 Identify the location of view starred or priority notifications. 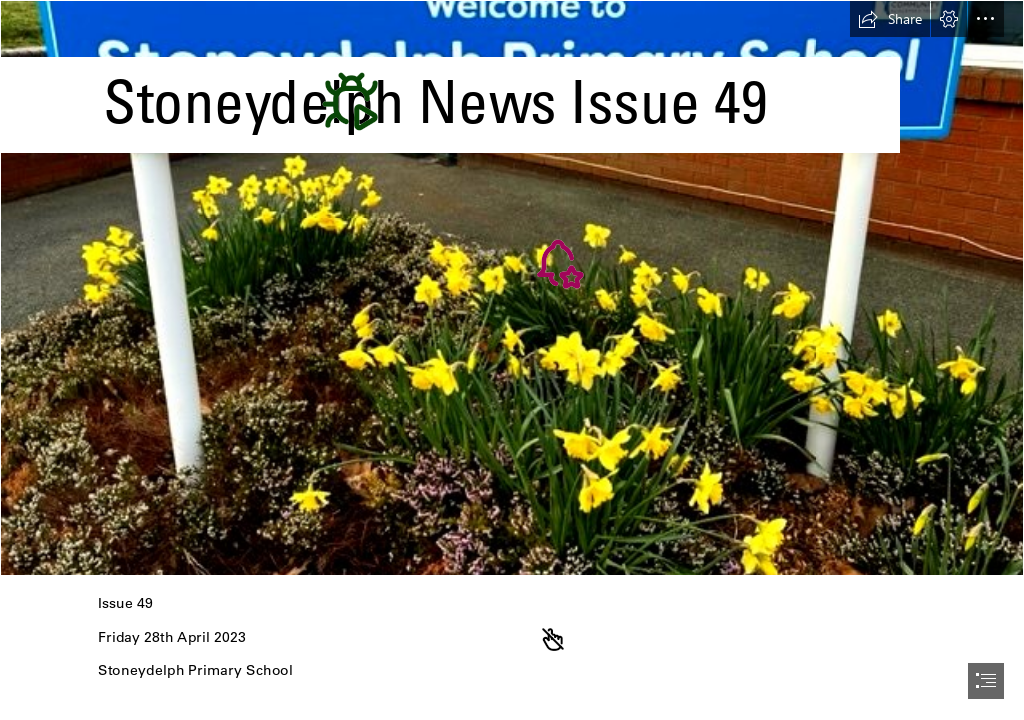
(558, 263).